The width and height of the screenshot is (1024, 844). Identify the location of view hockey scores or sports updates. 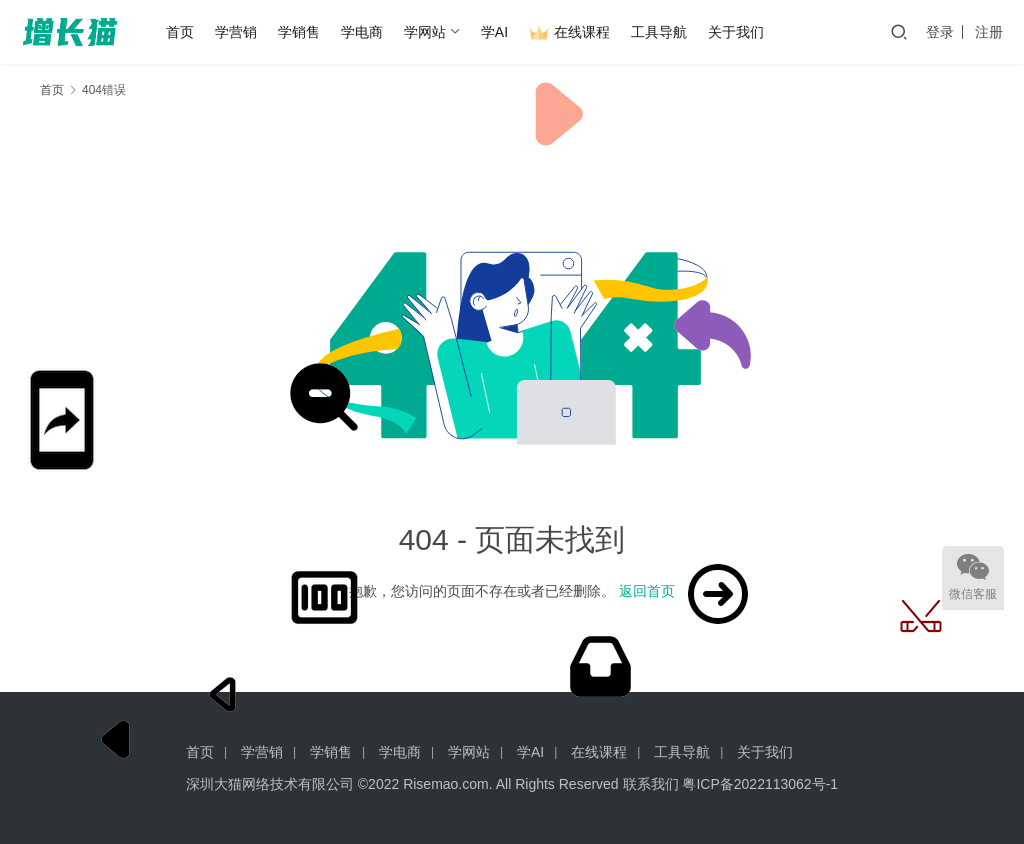
(921, 616).